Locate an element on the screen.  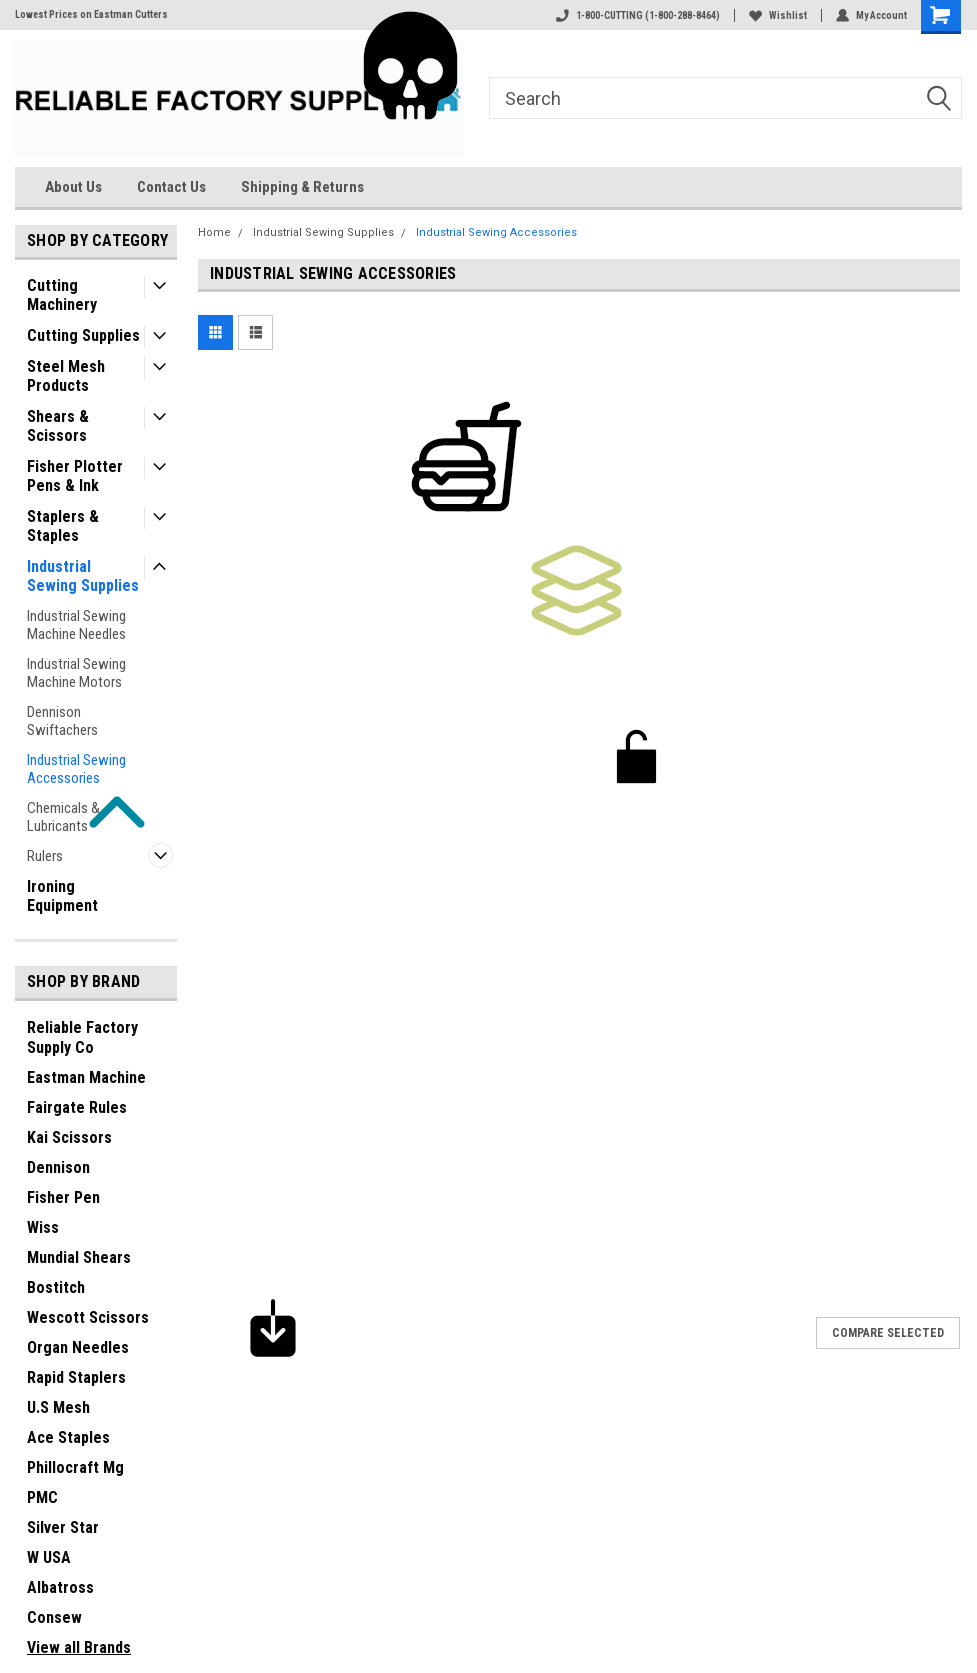
download a file or content is located at coordinates (273, 1328).